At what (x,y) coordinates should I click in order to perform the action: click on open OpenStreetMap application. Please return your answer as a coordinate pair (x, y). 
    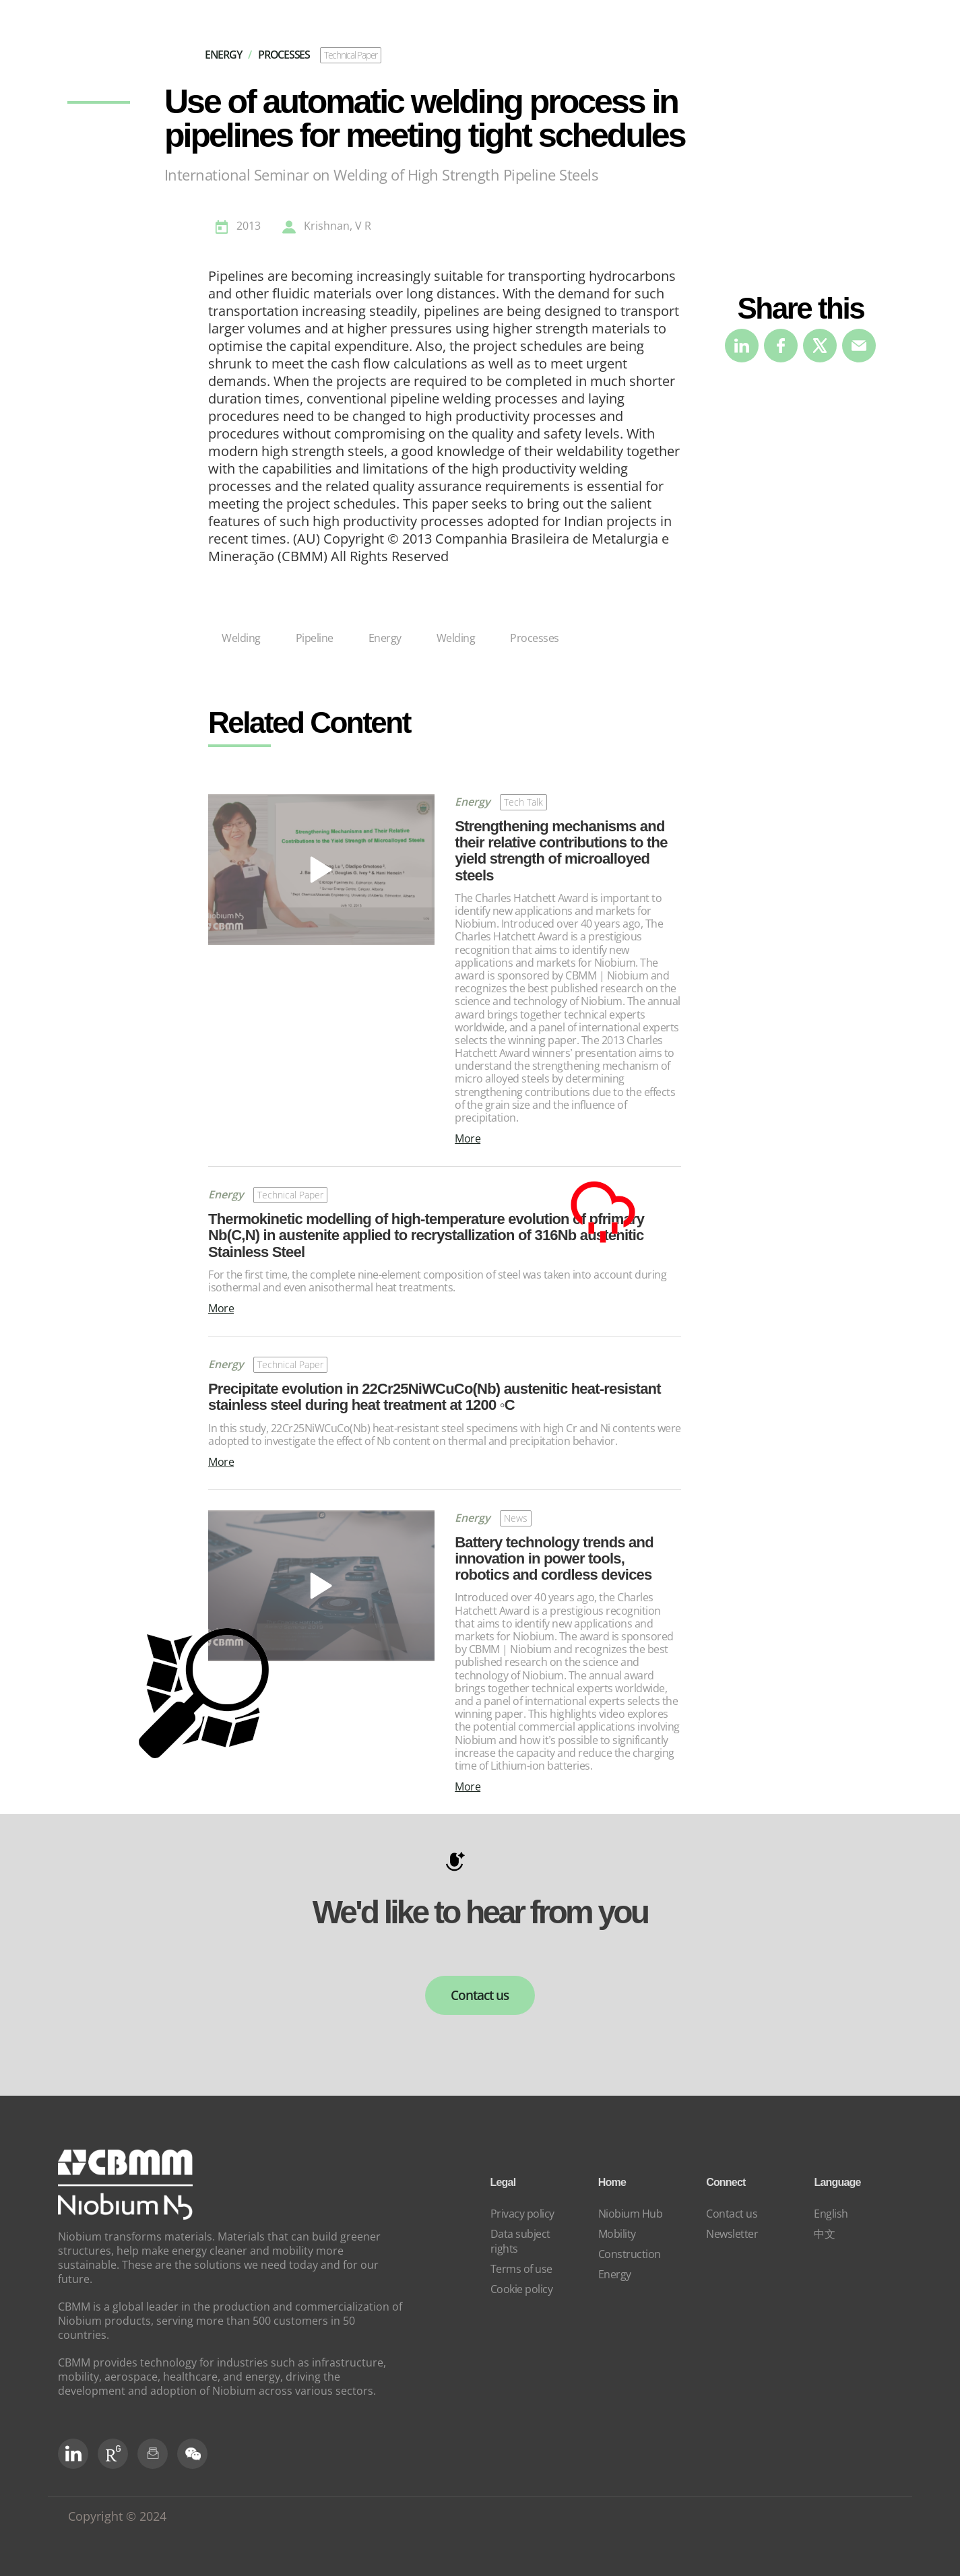
    Looking at the image, I should click on (203, 1693).